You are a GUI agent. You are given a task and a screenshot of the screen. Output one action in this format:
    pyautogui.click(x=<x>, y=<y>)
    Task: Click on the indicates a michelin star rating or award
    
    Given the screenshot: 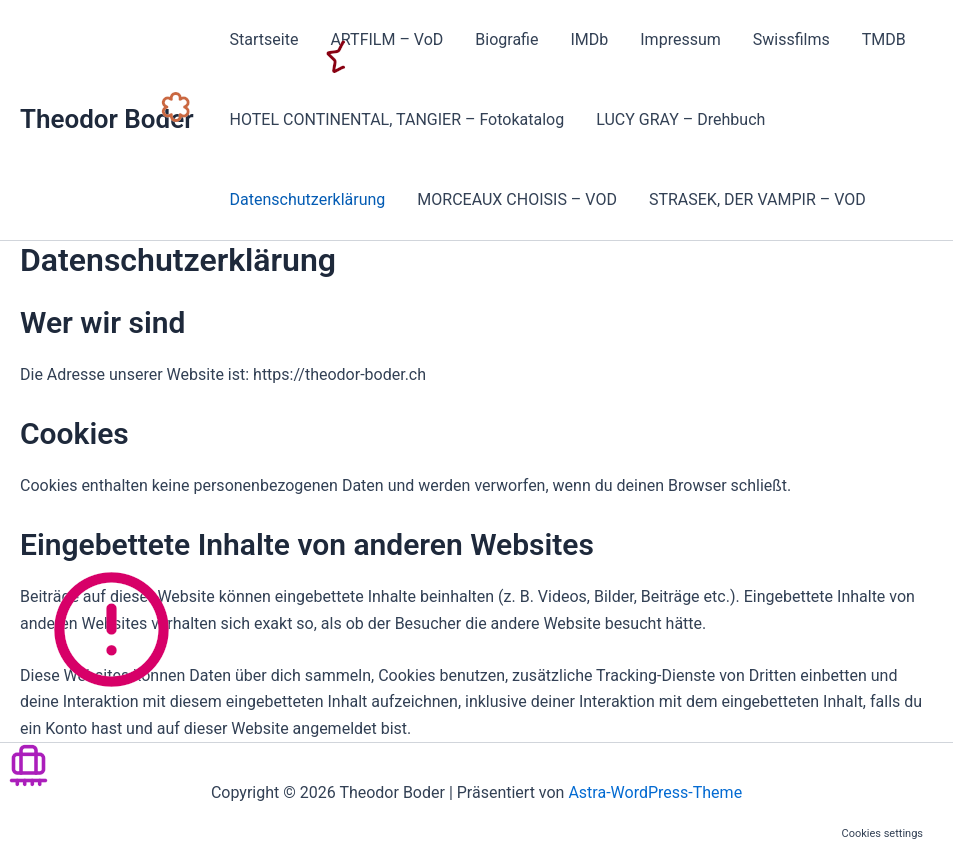 What is the action you would take?
    pyautogui.click(x=176, y=107)
    